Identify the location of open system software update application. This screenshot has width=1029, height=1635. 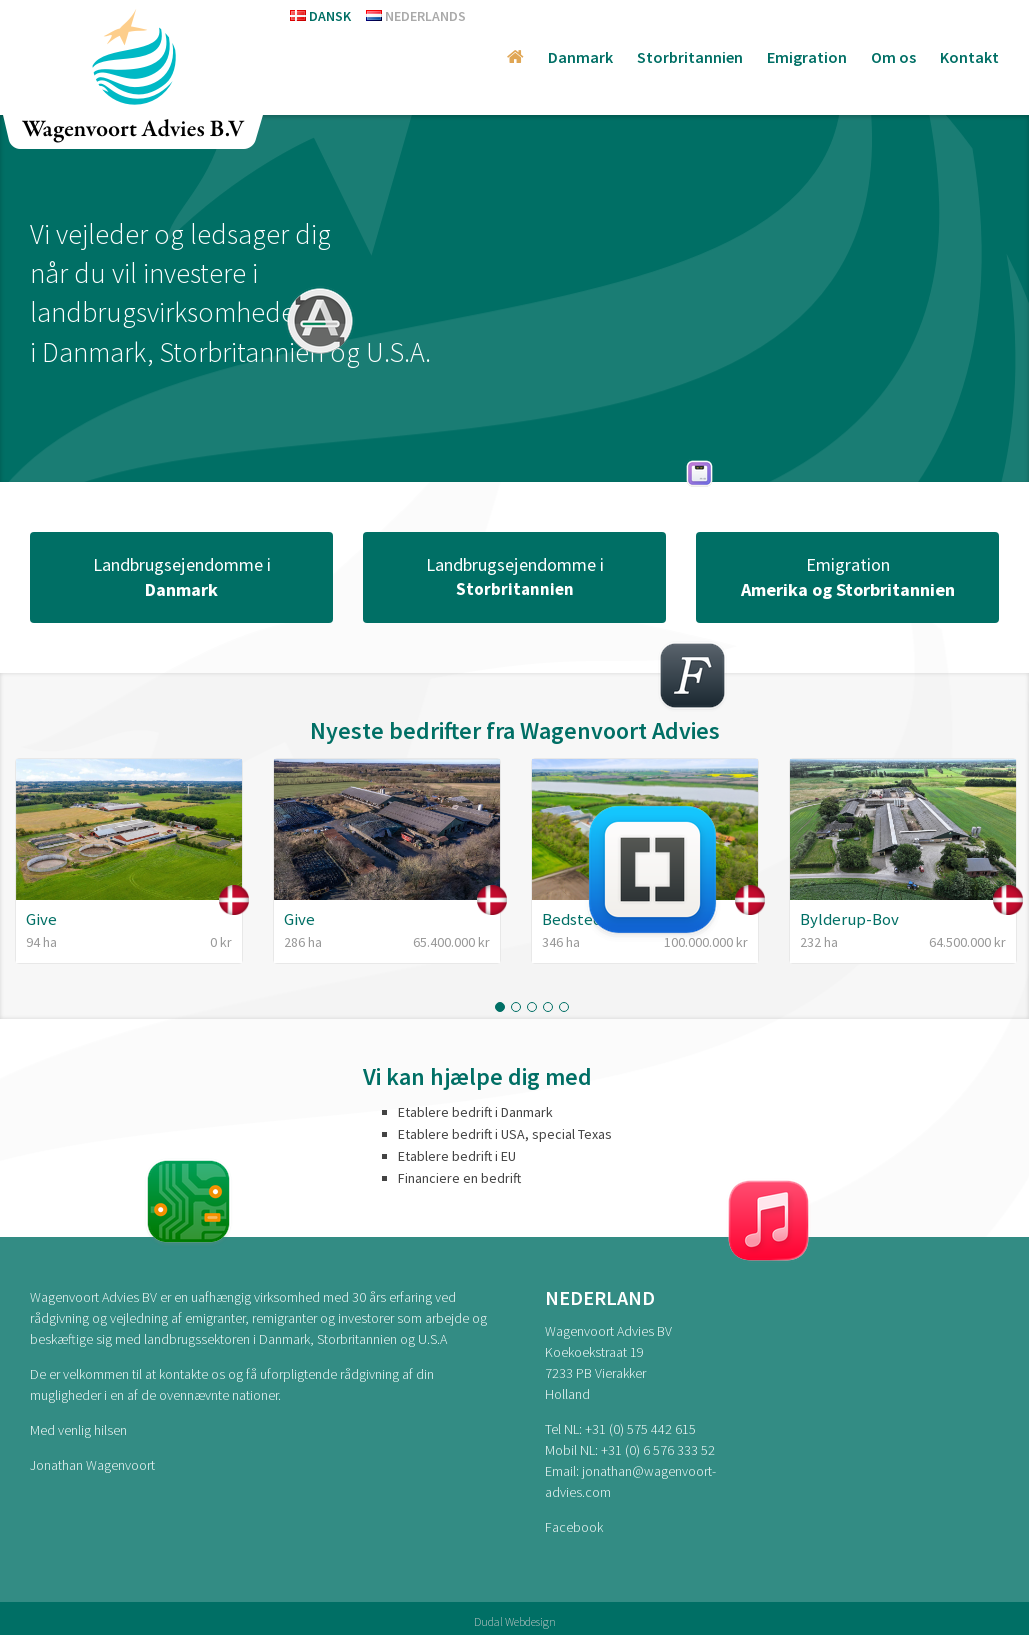
(320, 321).